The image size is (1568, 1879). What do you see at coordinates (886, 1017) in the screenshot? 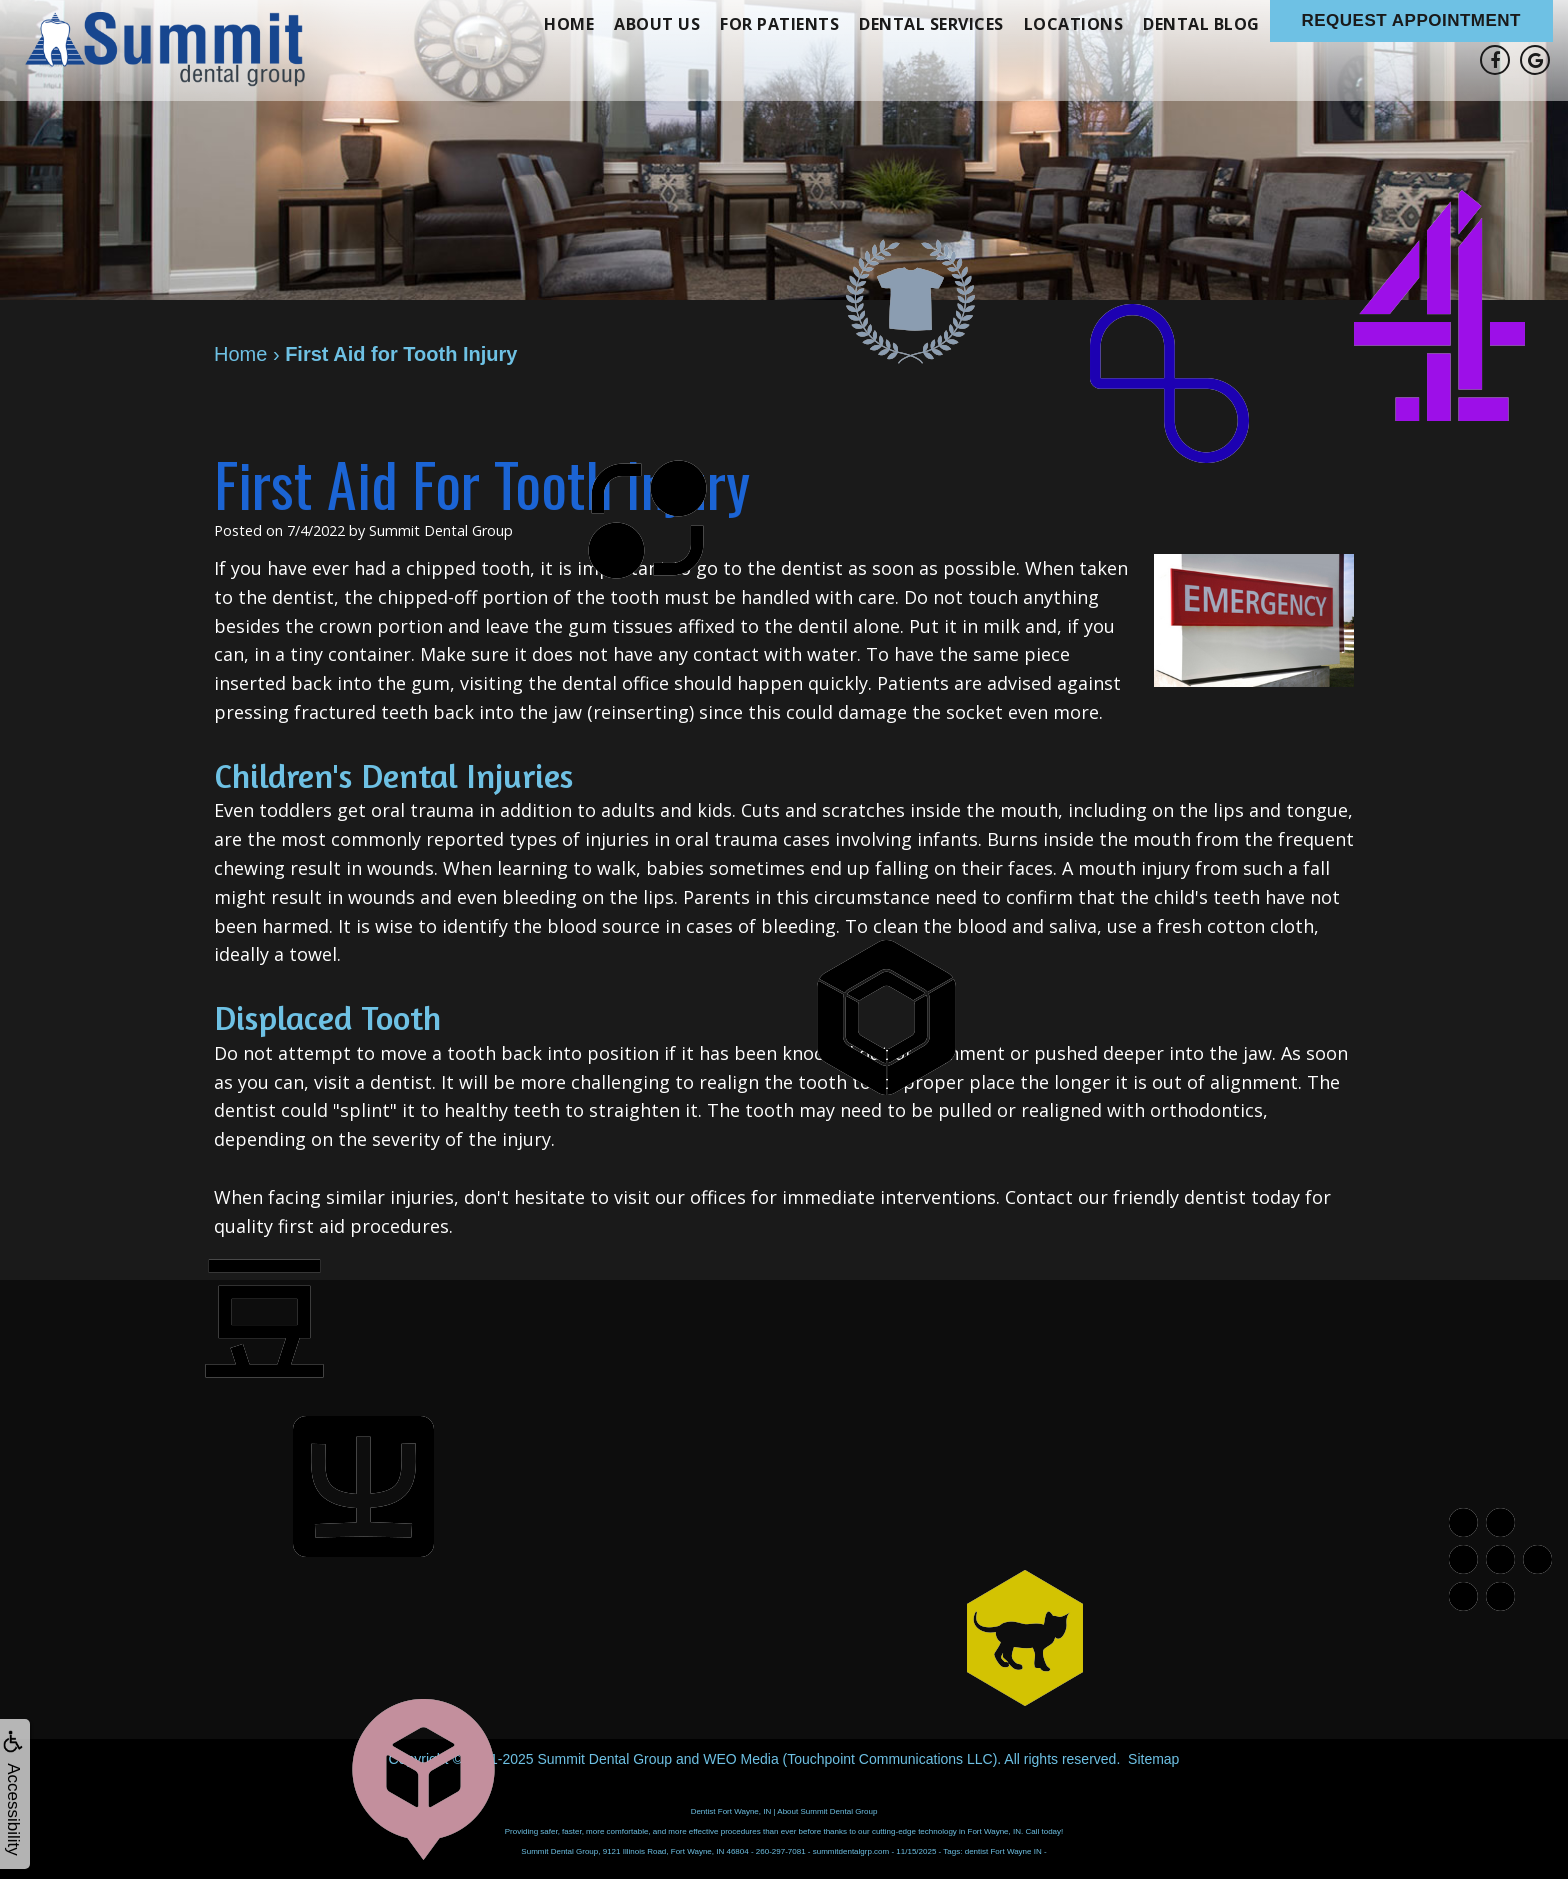
I see `indicates the app uses Jetpack Compose` at bounding box center [886, 1017].